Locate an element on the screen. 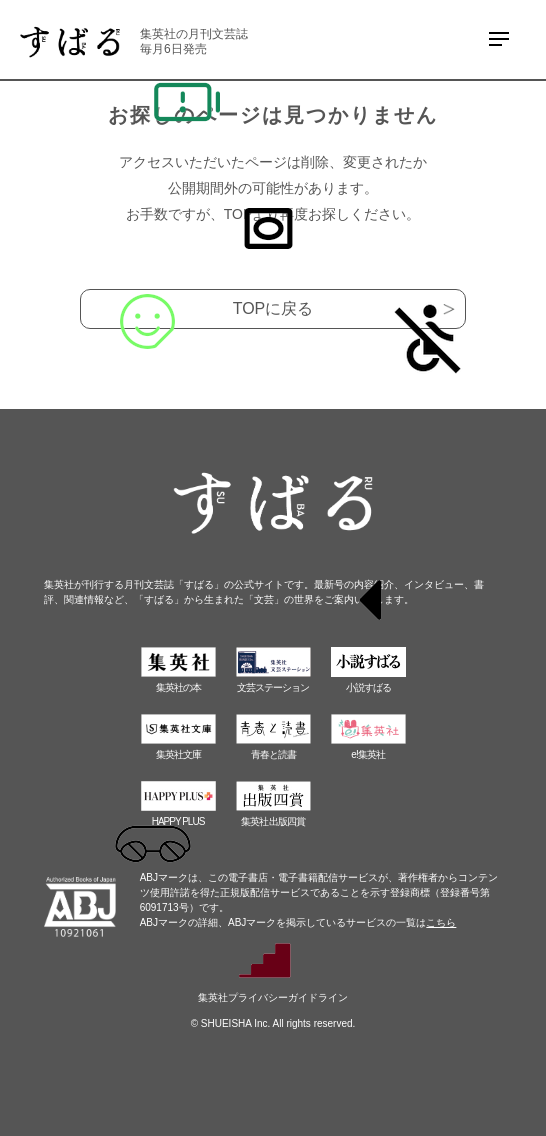 This screenshot has width=546, height=1136. apply vignette effect to photo is located at coordinates (268, 228).